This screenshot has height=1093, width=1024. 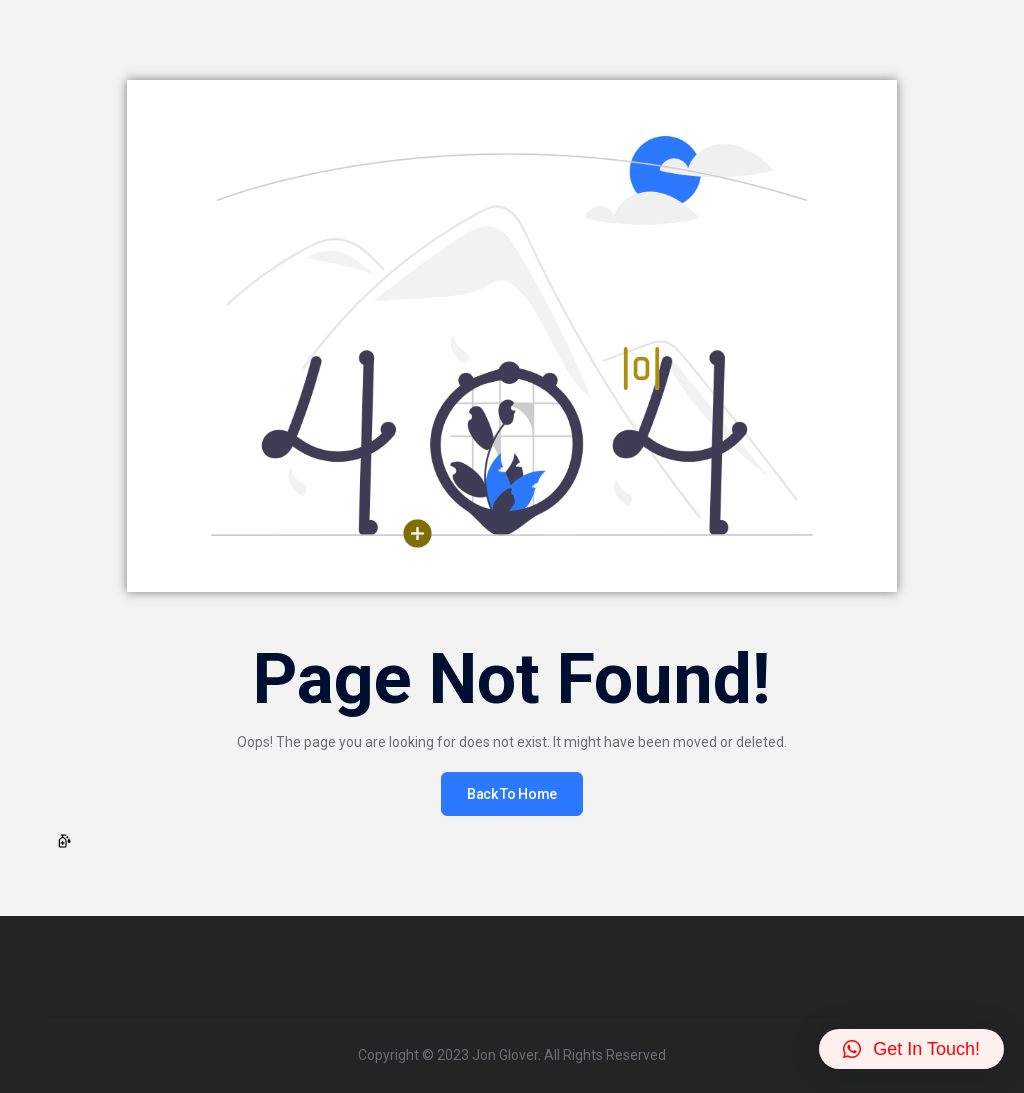 What do you see at coordinates (417, 533) in the screenshot?
I see `add a new item` at bounding box center [417, 533].